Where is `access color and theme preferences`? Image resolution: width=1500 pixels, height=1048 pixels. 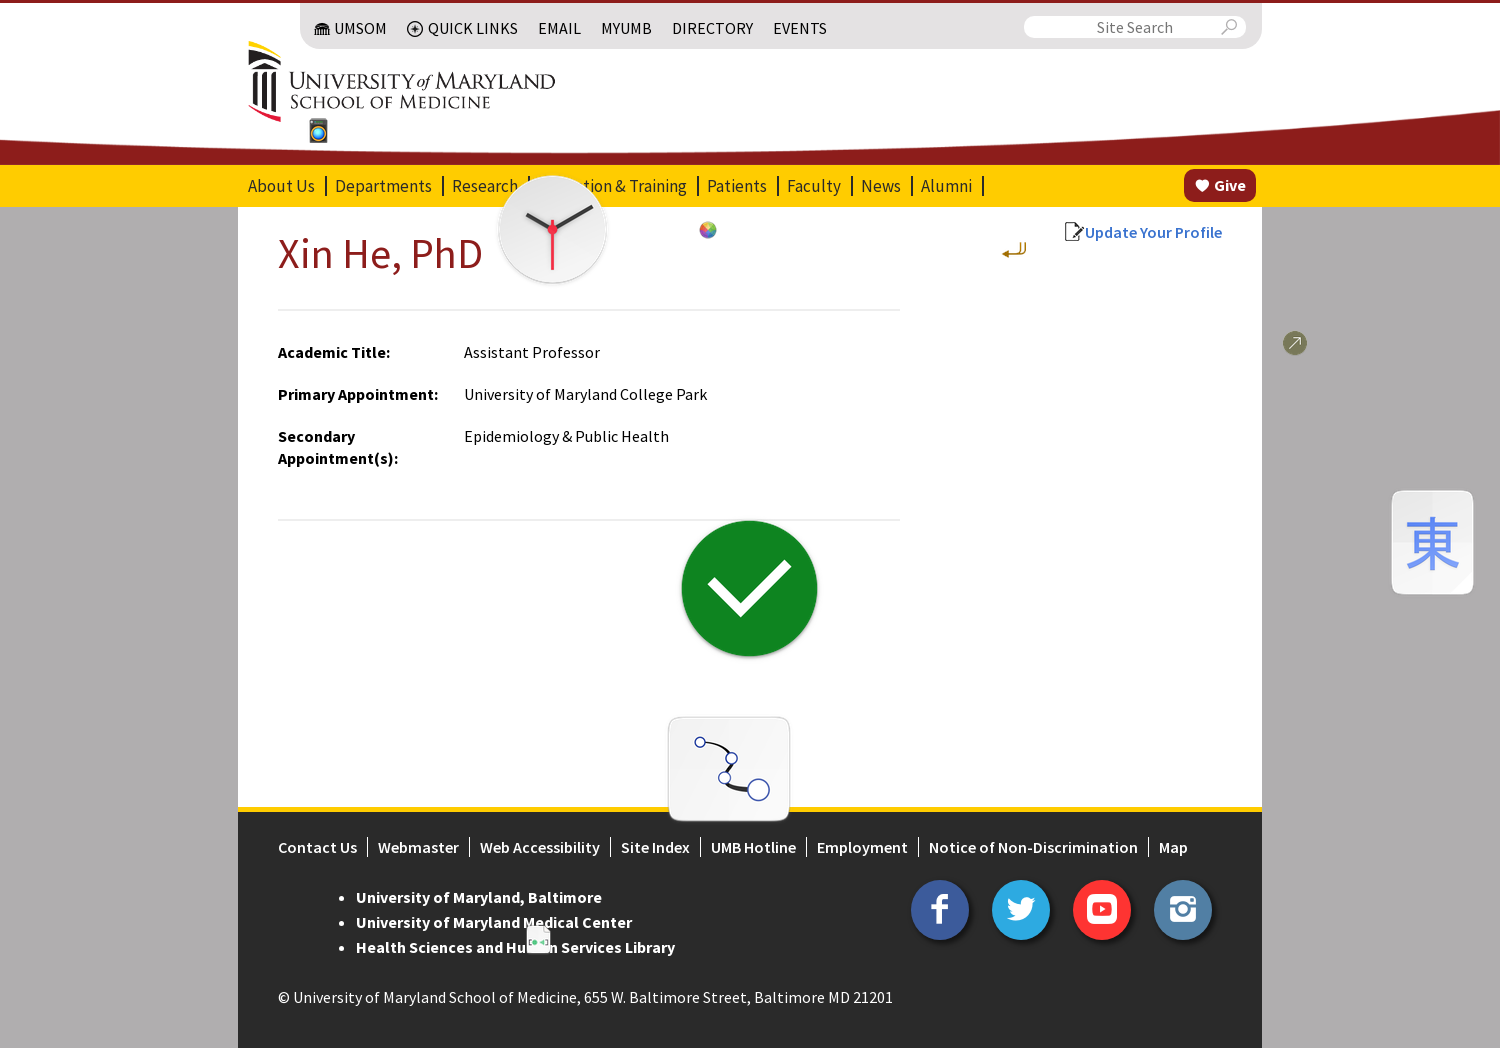 access color and theme preferences is located at coordinates (708, 230).